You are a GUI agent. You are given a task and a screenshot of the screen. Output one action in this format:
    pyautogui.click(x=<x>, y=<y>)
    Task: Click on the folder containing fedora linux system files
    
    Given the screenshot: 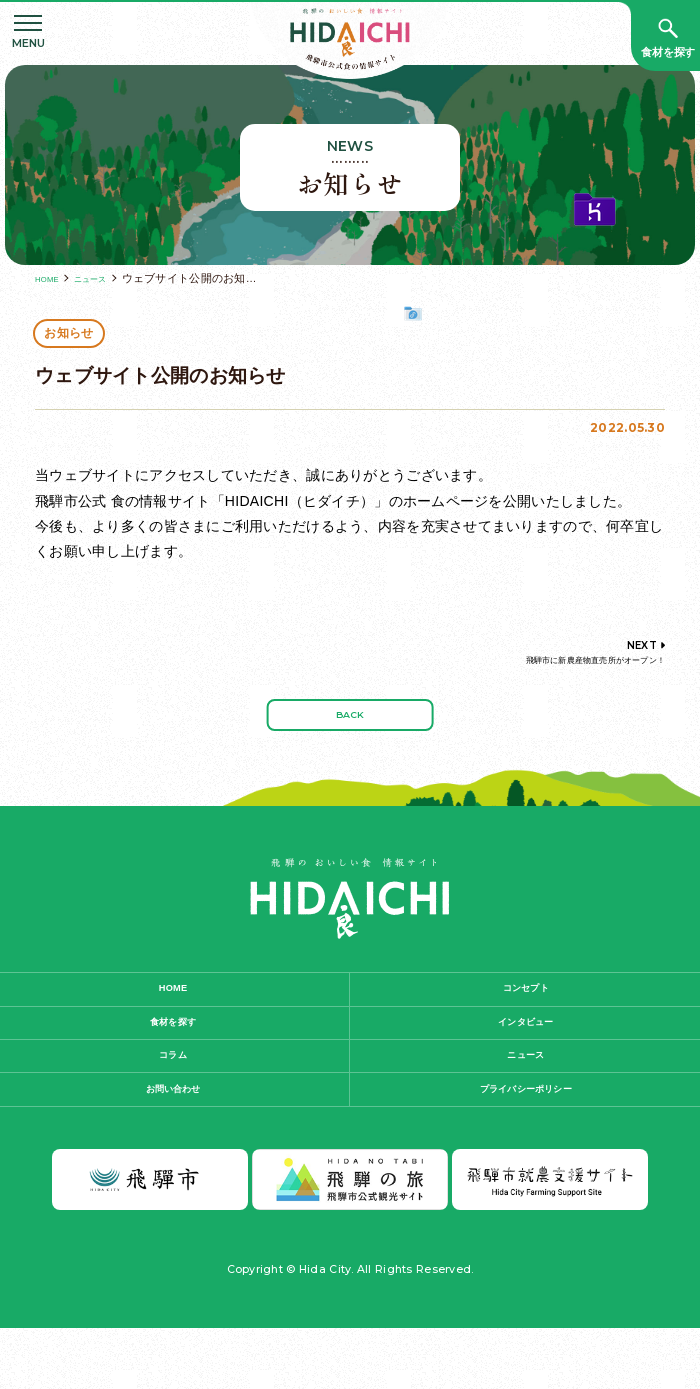 What is the action you would take?
    pyautogui.click(x=413, y=314)
    